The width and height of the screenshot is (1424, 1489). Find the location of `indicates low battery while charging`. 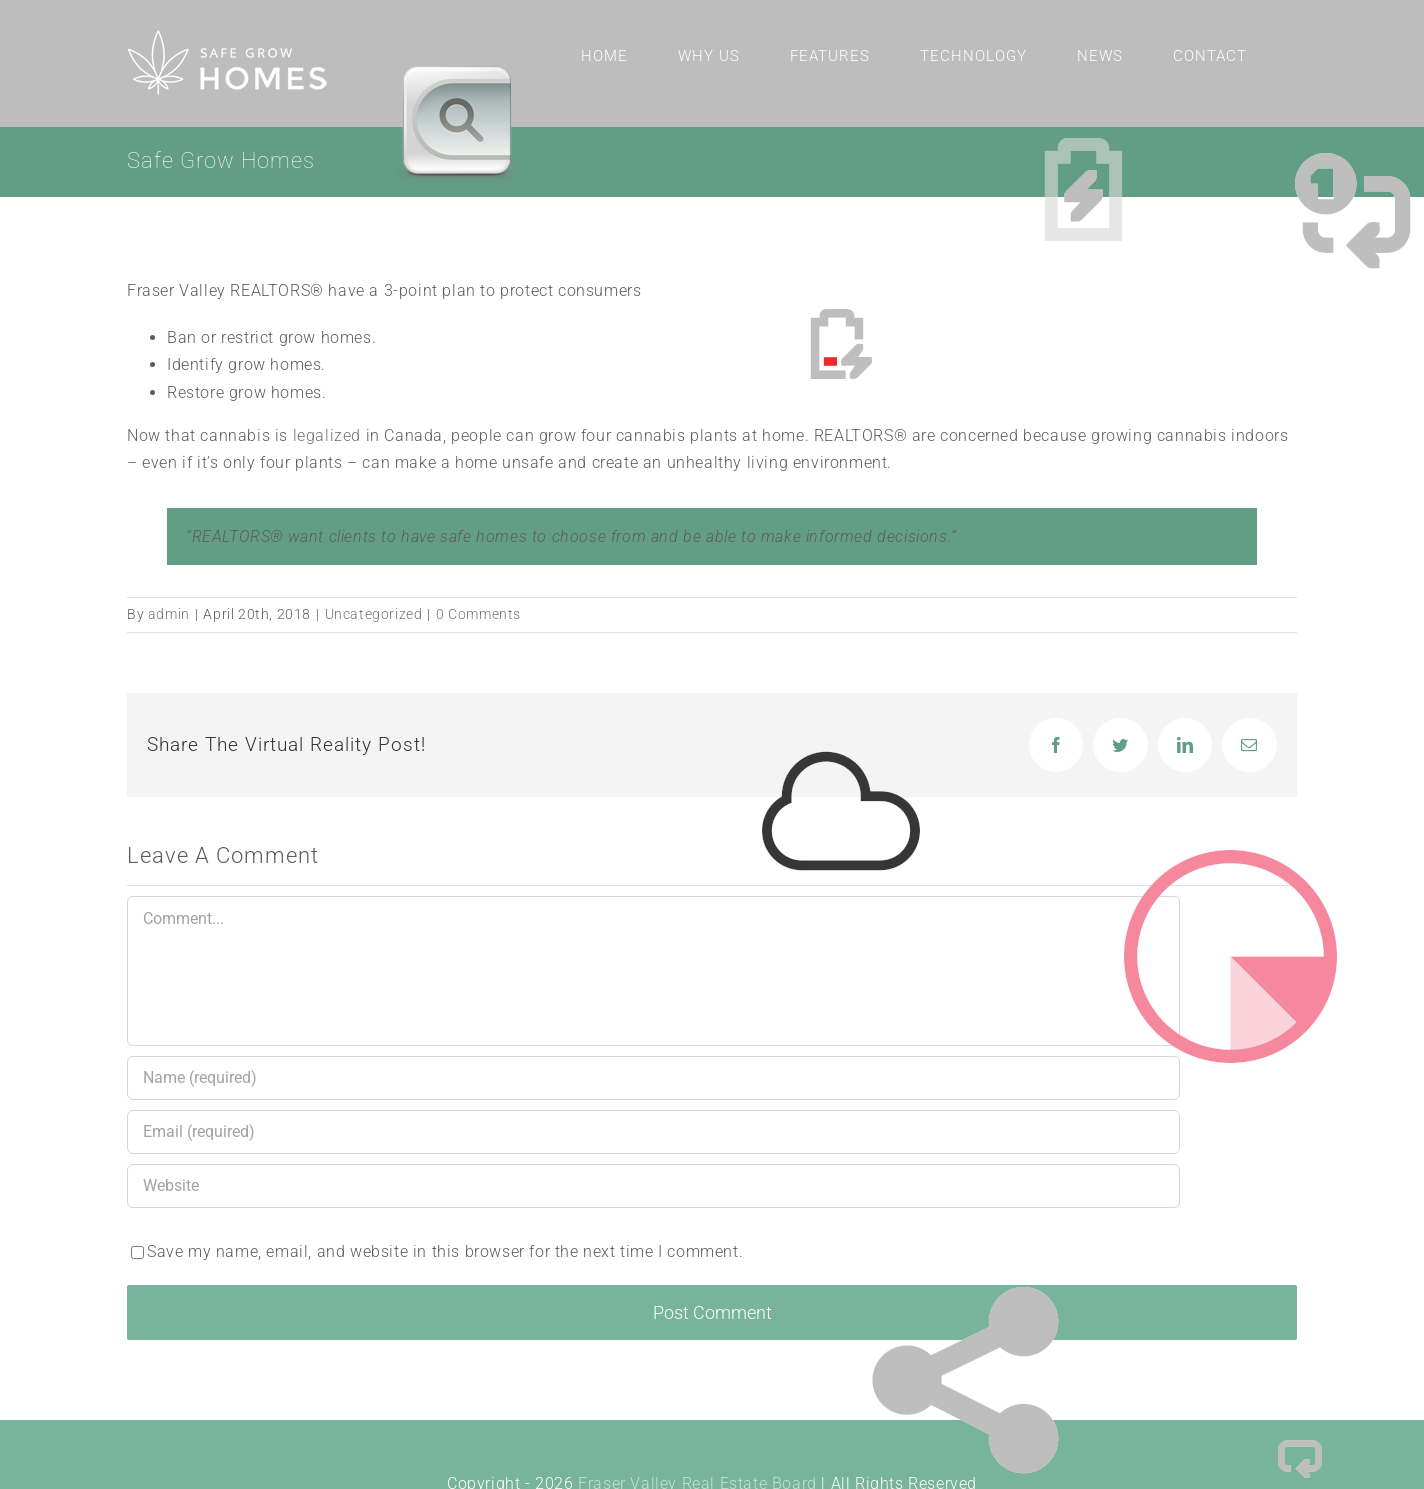

indicates low battery while charging is located at coordinates (837, 344).